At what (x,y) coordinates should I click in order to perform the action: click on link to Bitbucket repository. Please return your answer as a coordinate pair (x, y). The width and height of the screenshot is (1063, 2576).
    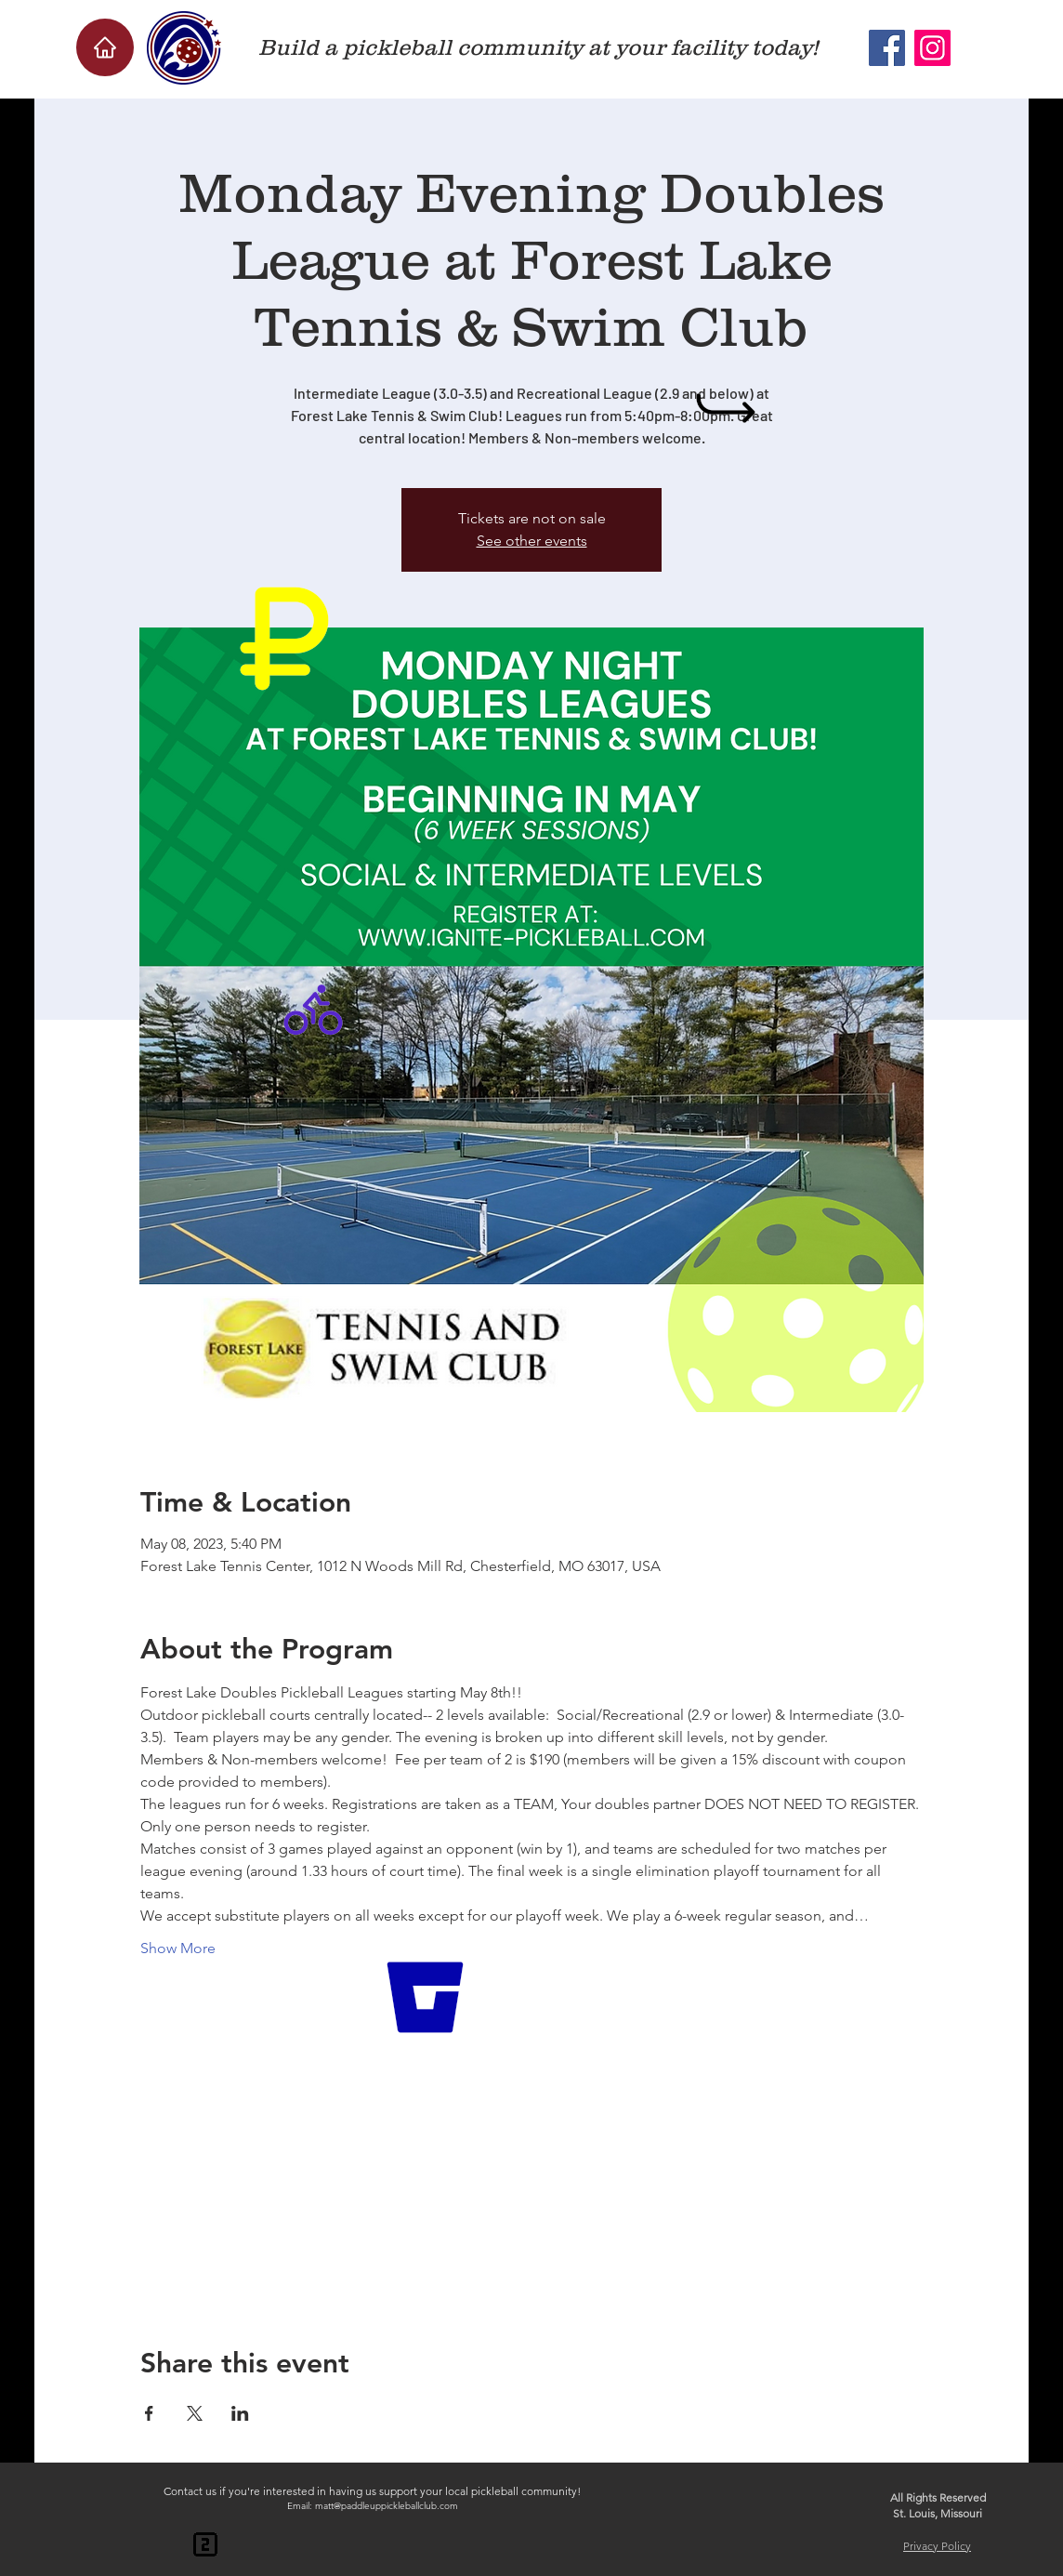
    Looking at the image, I should click on (425, 1997).